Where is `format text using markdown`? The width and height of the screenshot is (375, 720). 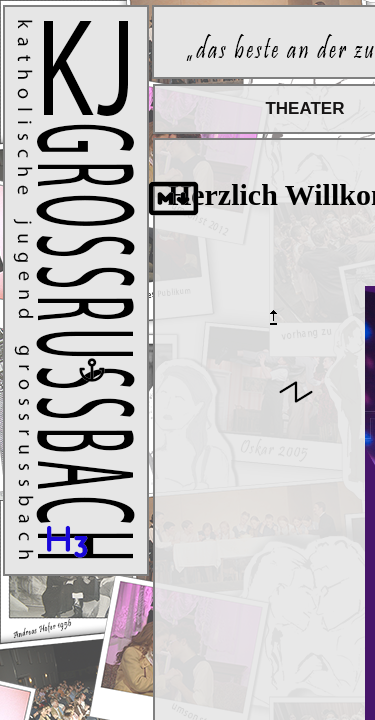 format text using markdown is located at coordinates (173, 198).